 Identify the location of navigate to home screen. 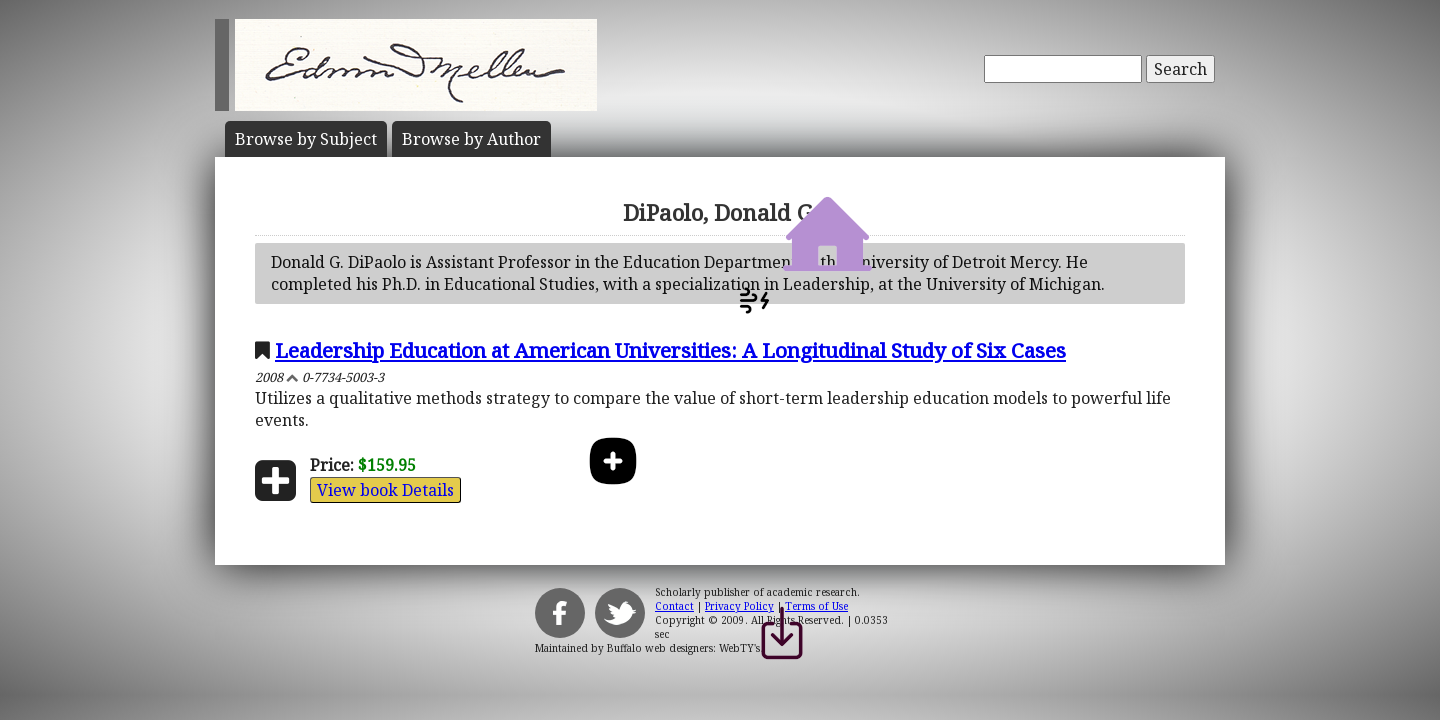
(827, 235).